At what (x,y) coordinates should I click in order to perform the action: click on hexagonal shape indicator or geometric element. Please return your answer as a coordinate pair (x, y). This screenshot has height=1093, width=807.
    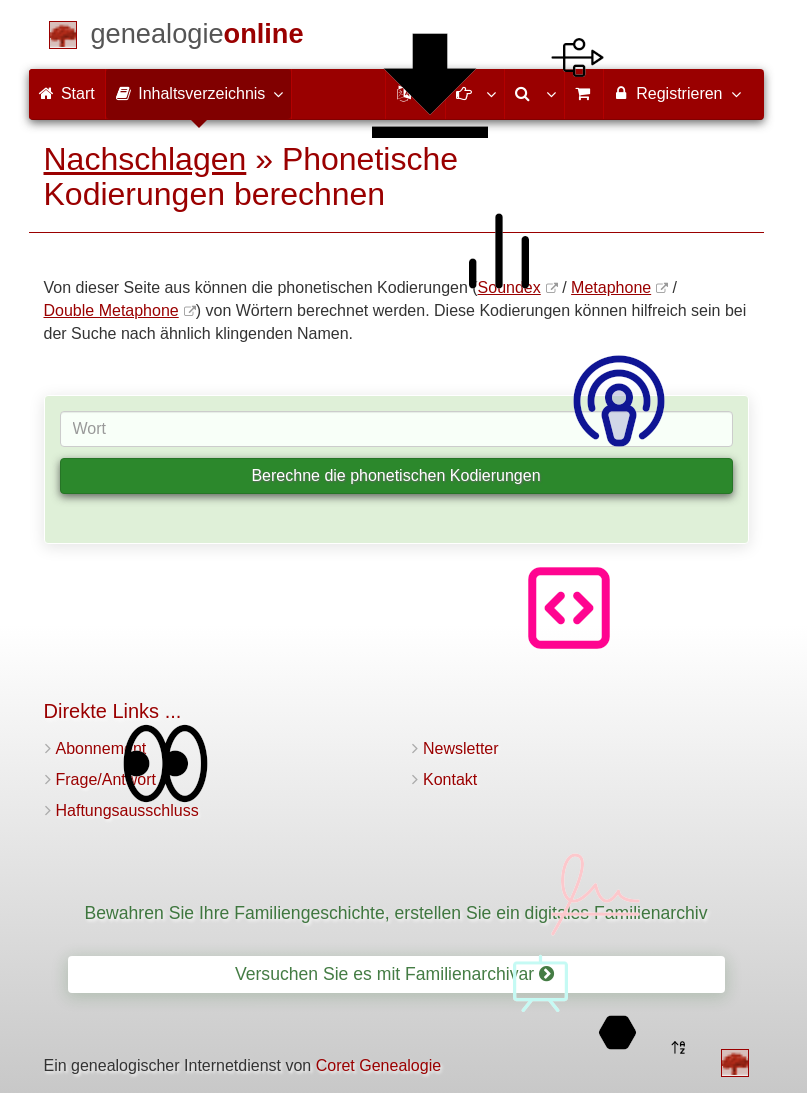
    Looking at the image, I should click on (617, 1032).